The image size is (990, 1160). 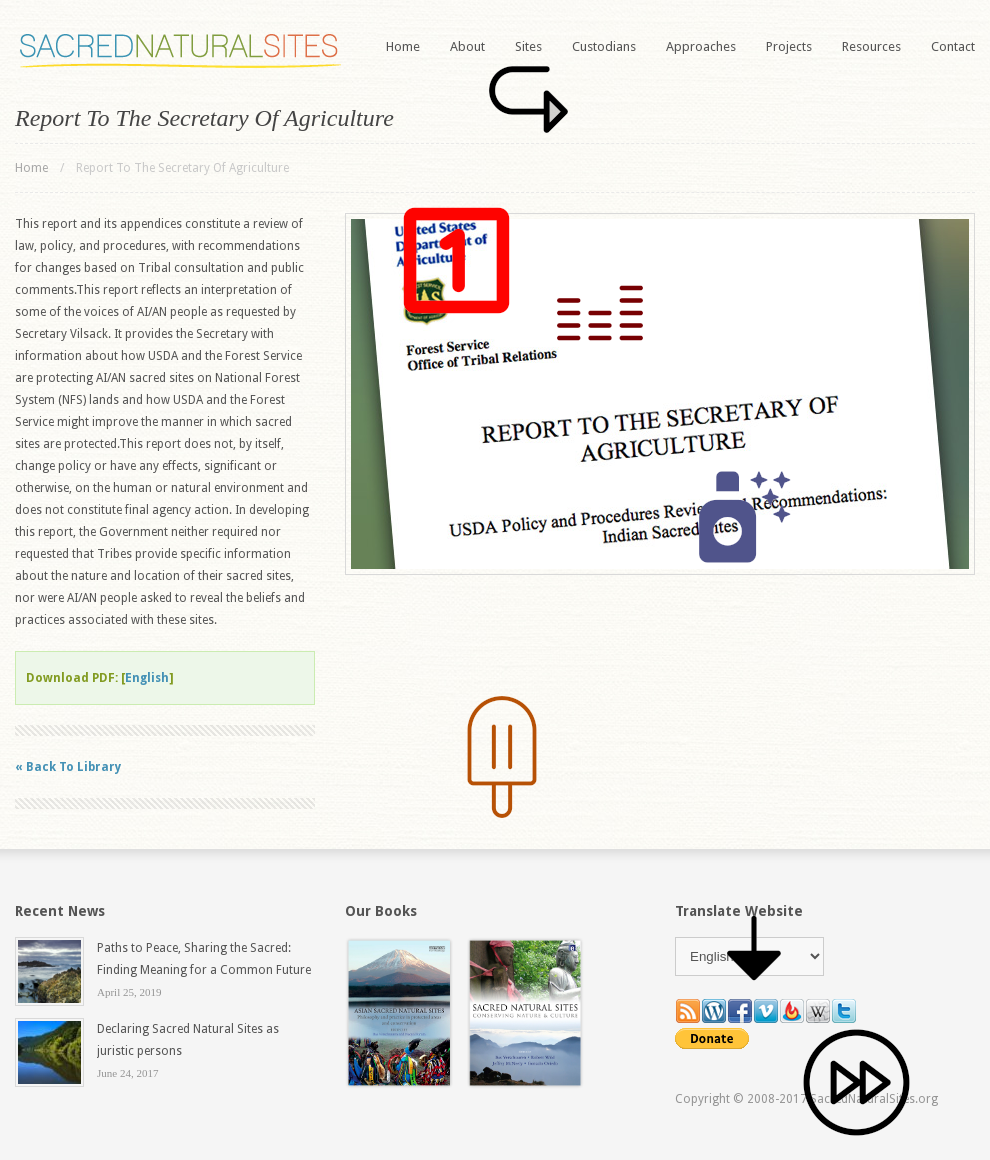 What do you see at coordinates (754, 948) in the screenshot?
I see `download a file or content` at bounding box center [754, 948].